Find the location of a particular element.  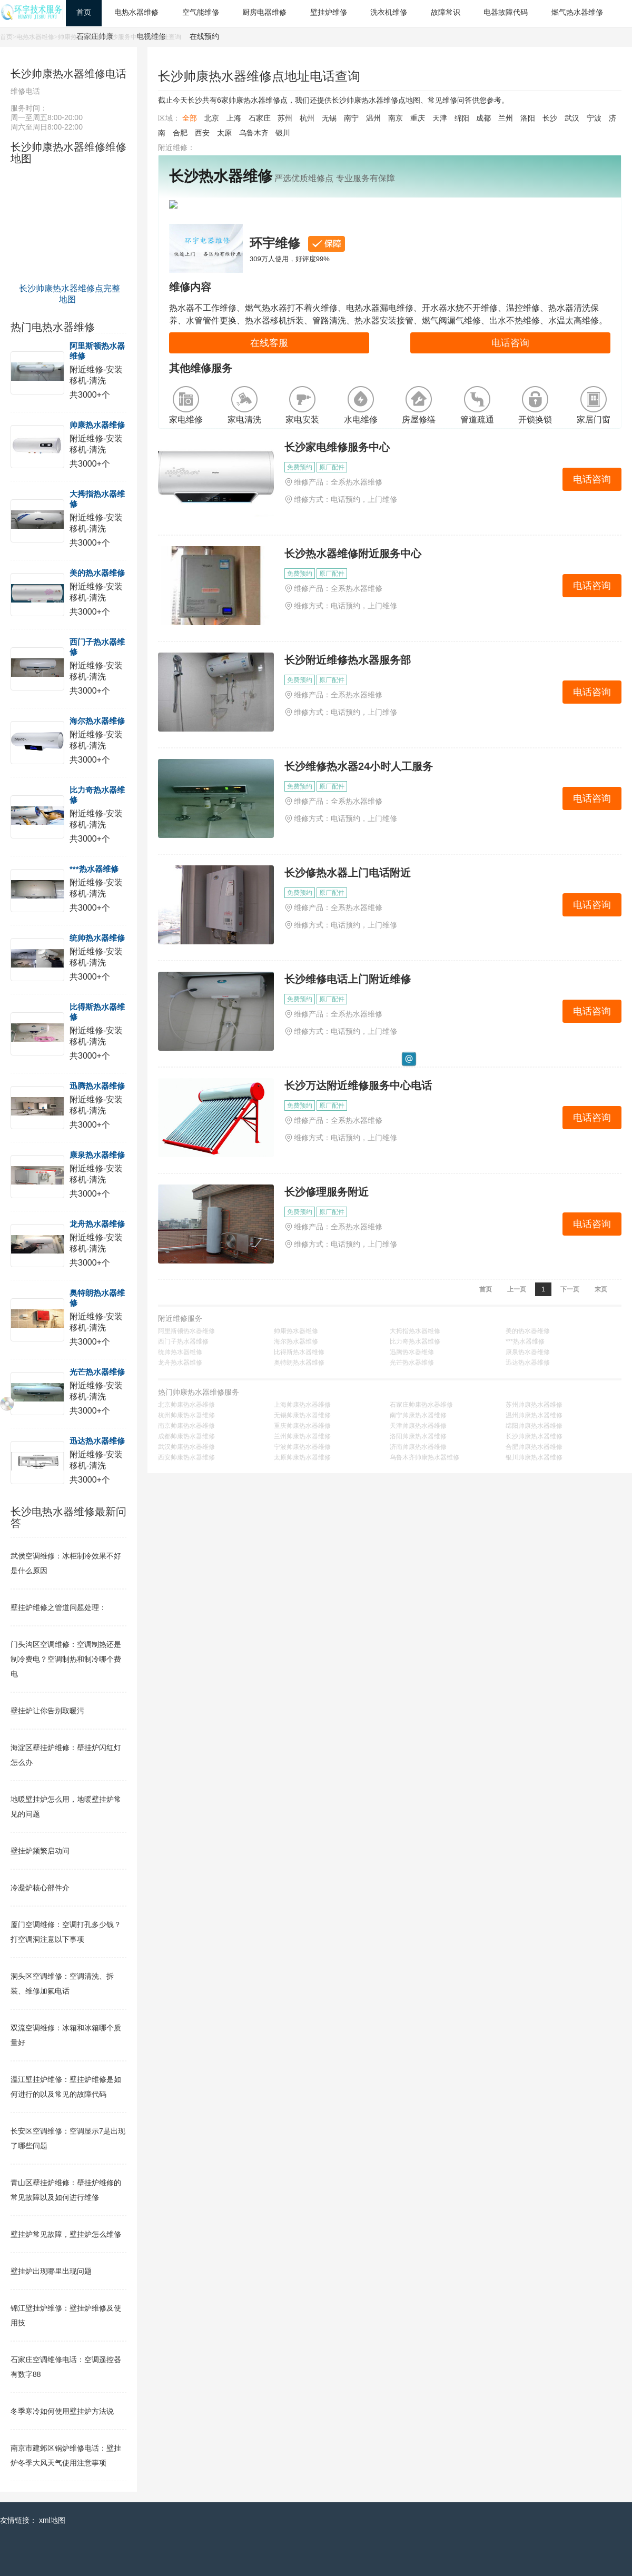

access CD or optical disc drive is located at coordinates (7, 1404).